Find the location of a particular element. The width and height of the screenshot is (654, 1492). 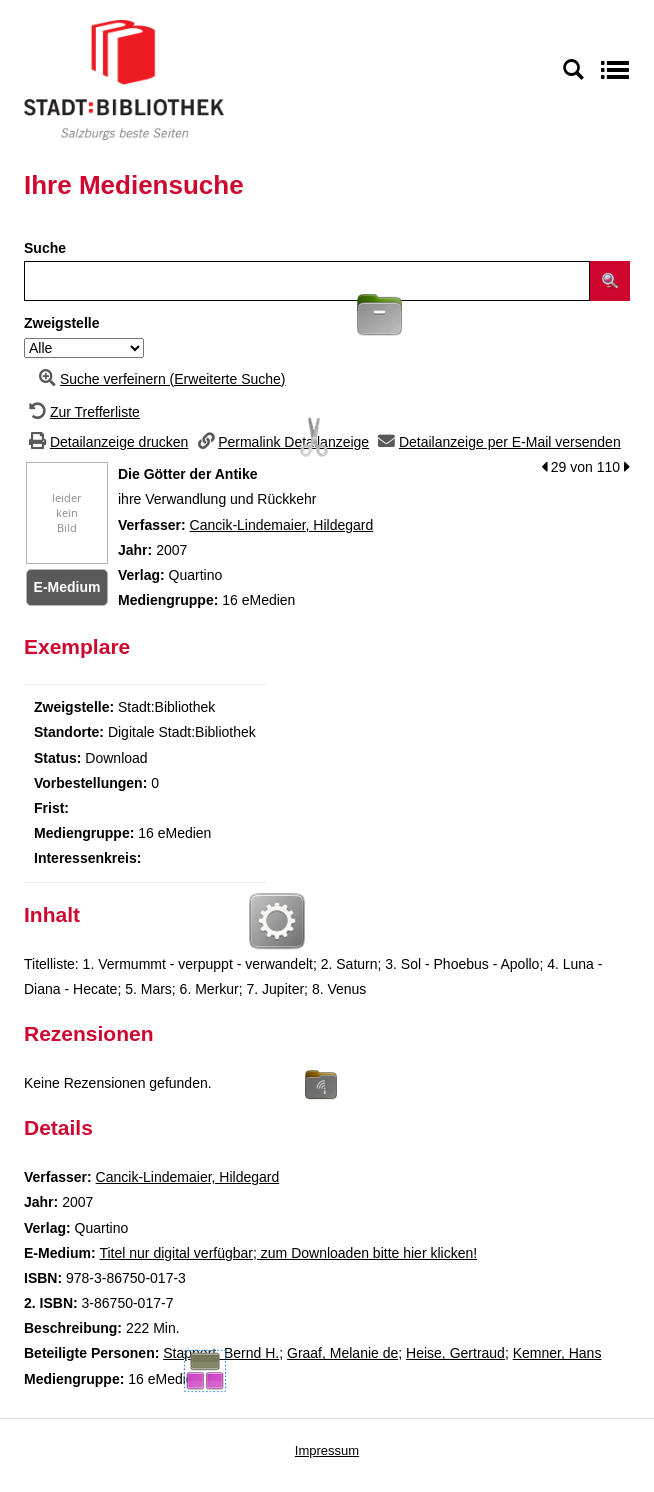

cut selected content to clipboard is located at coordinates (314, 437).